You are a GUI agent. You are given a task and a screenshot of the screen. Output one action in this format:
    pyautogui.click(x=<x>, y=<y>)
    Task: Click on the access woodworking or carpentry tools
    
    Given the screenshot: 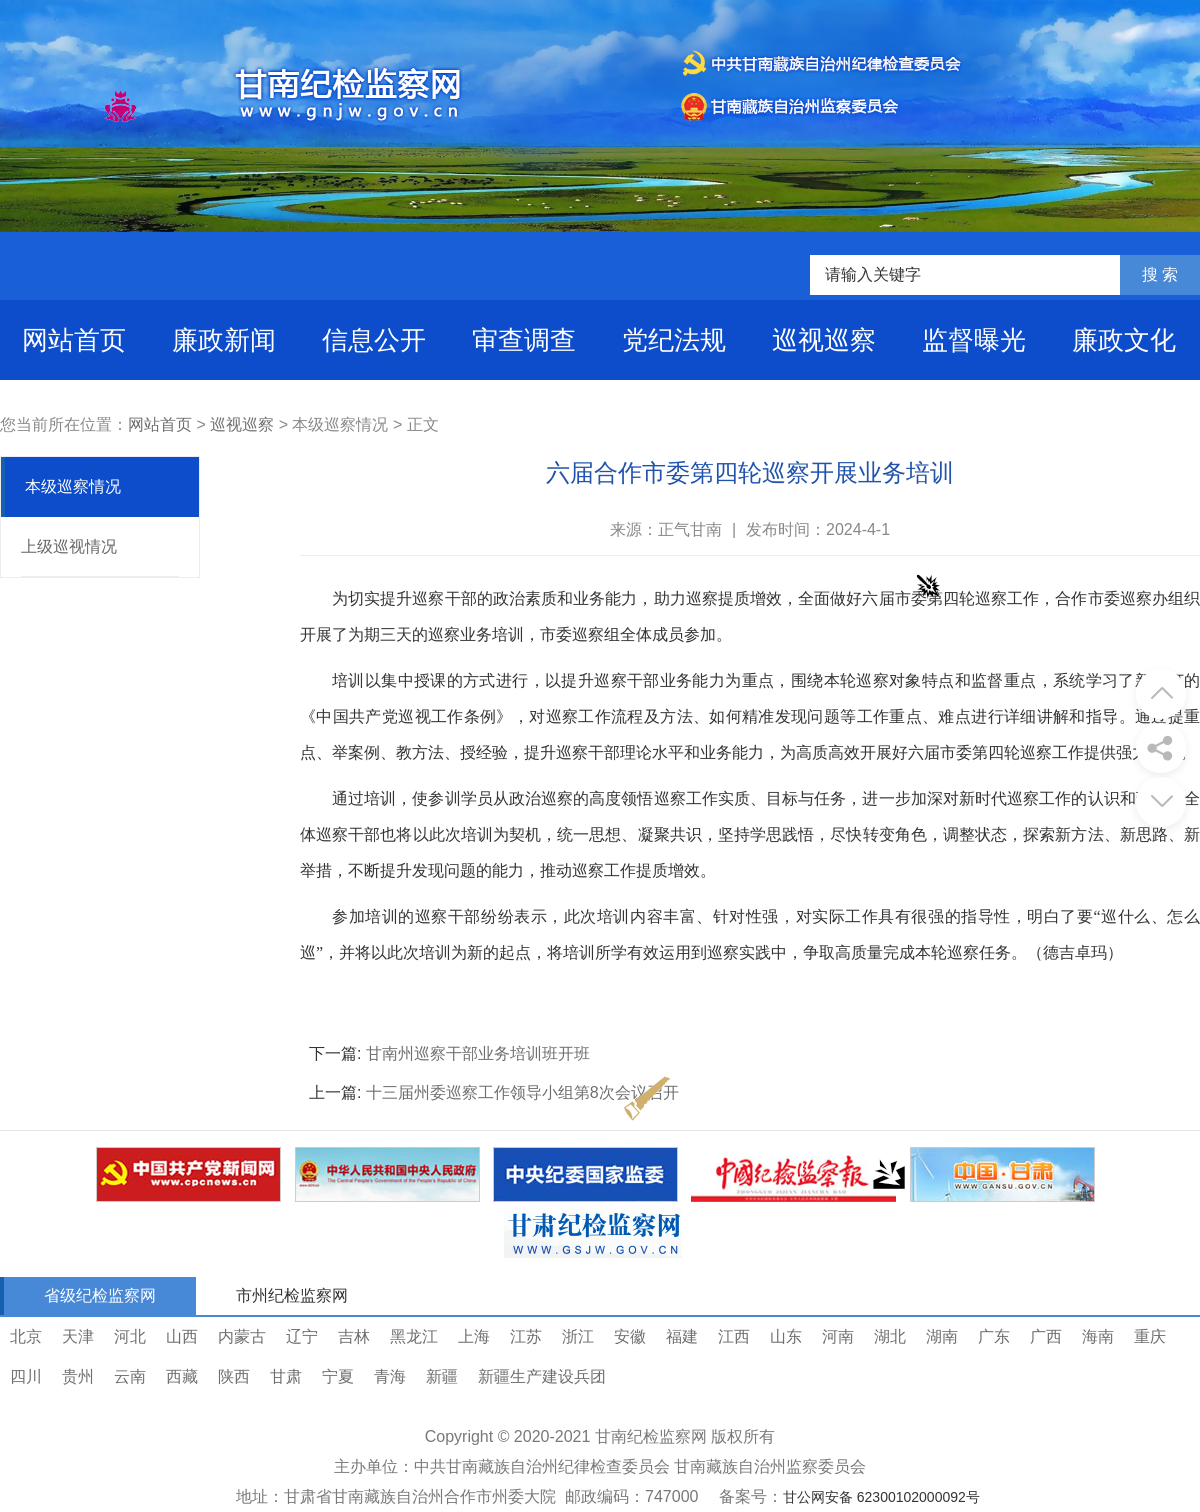 What is the action you would take?
    pyautogui.click(x=647, y=1099)
    